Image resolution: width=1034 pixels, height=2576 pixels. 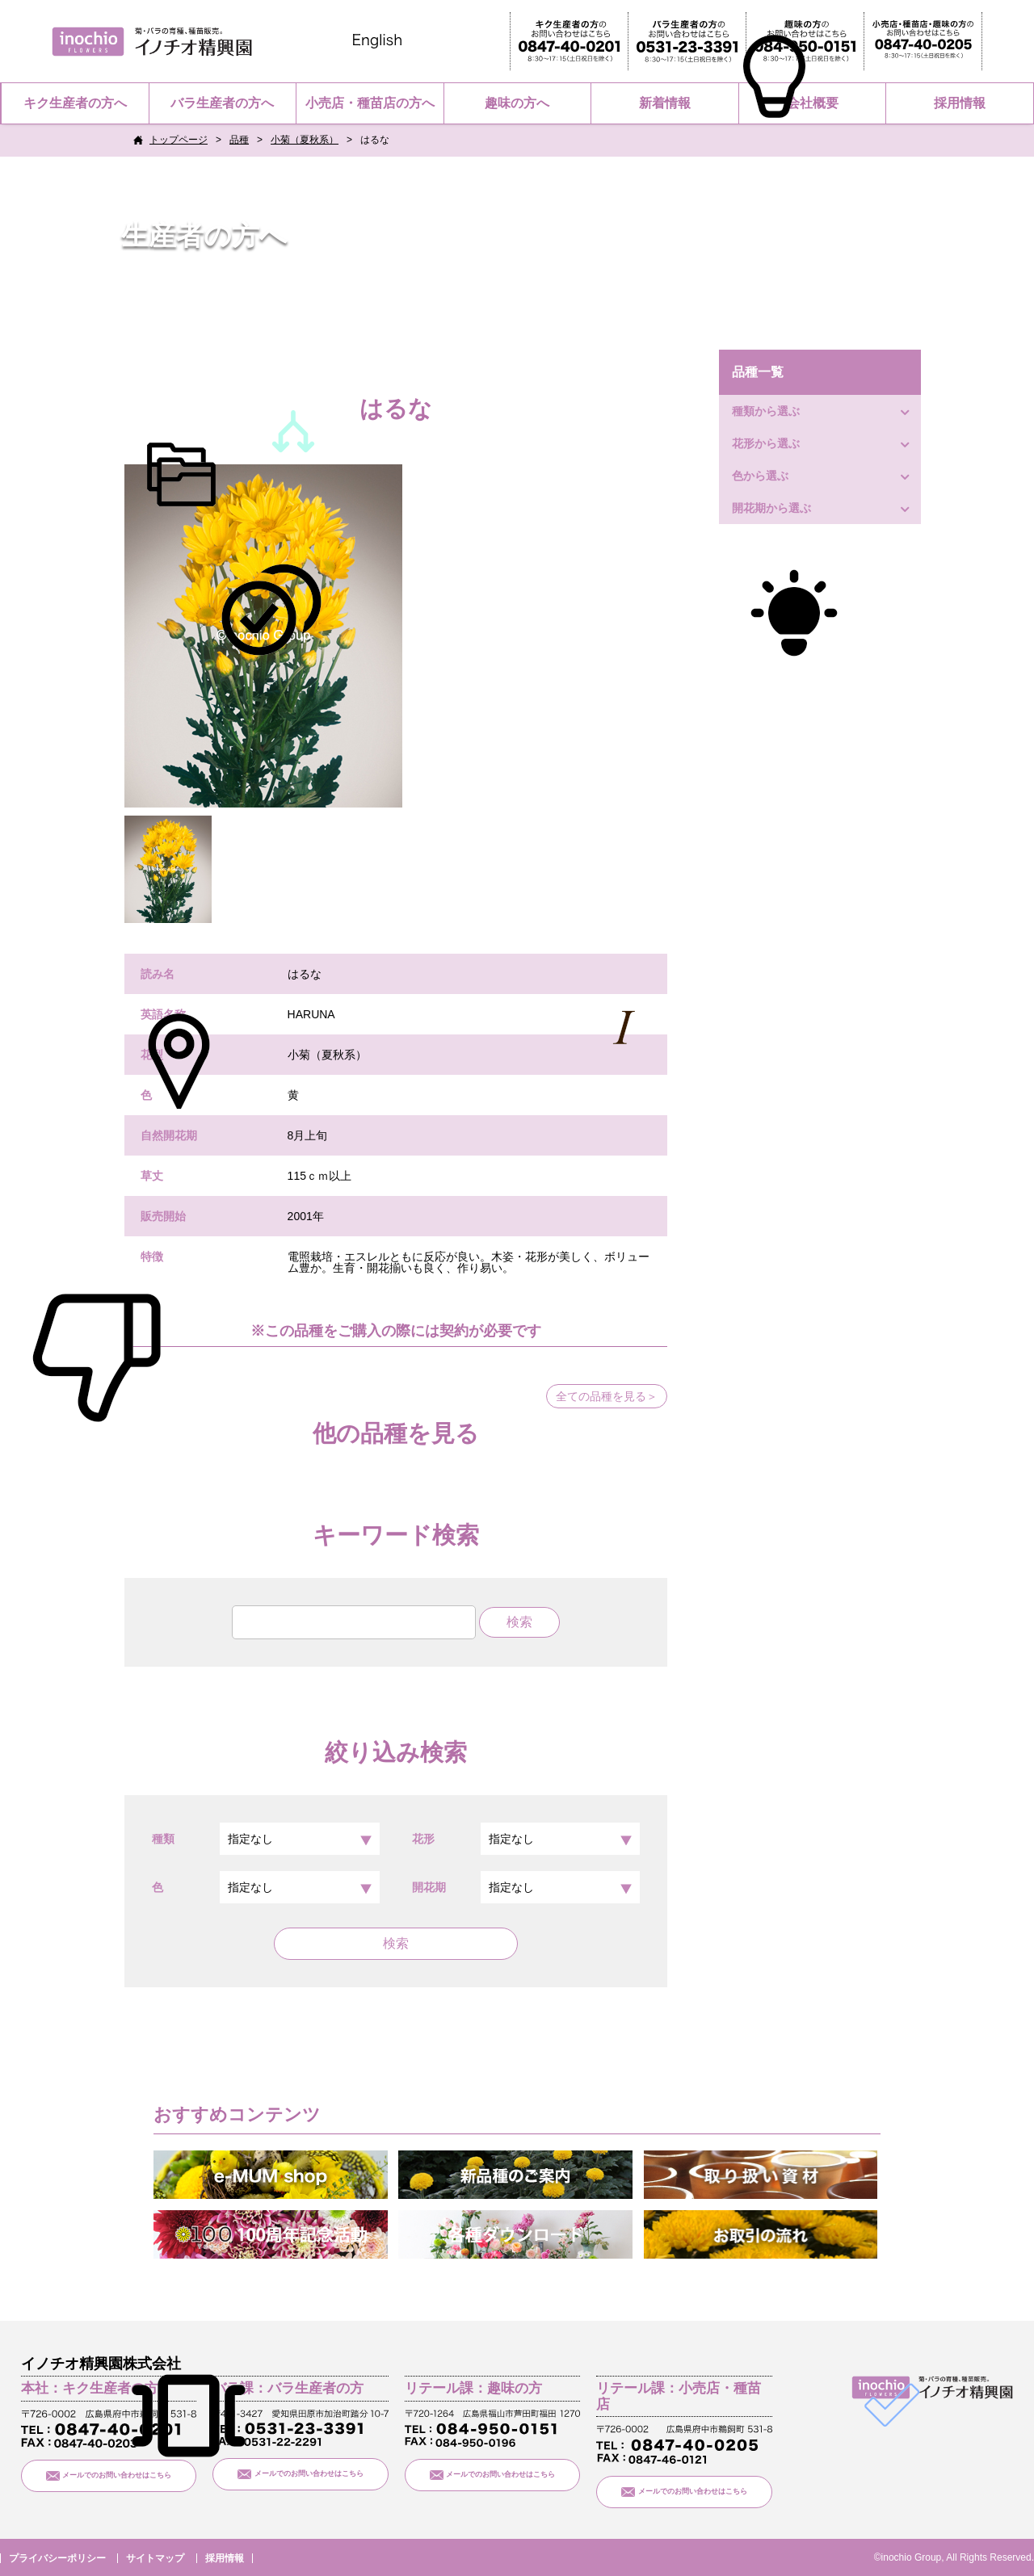 What do you see at coordinates (271, 606) in the screenshot?
I see `view code coverage status` at bounding box center [271, 606].